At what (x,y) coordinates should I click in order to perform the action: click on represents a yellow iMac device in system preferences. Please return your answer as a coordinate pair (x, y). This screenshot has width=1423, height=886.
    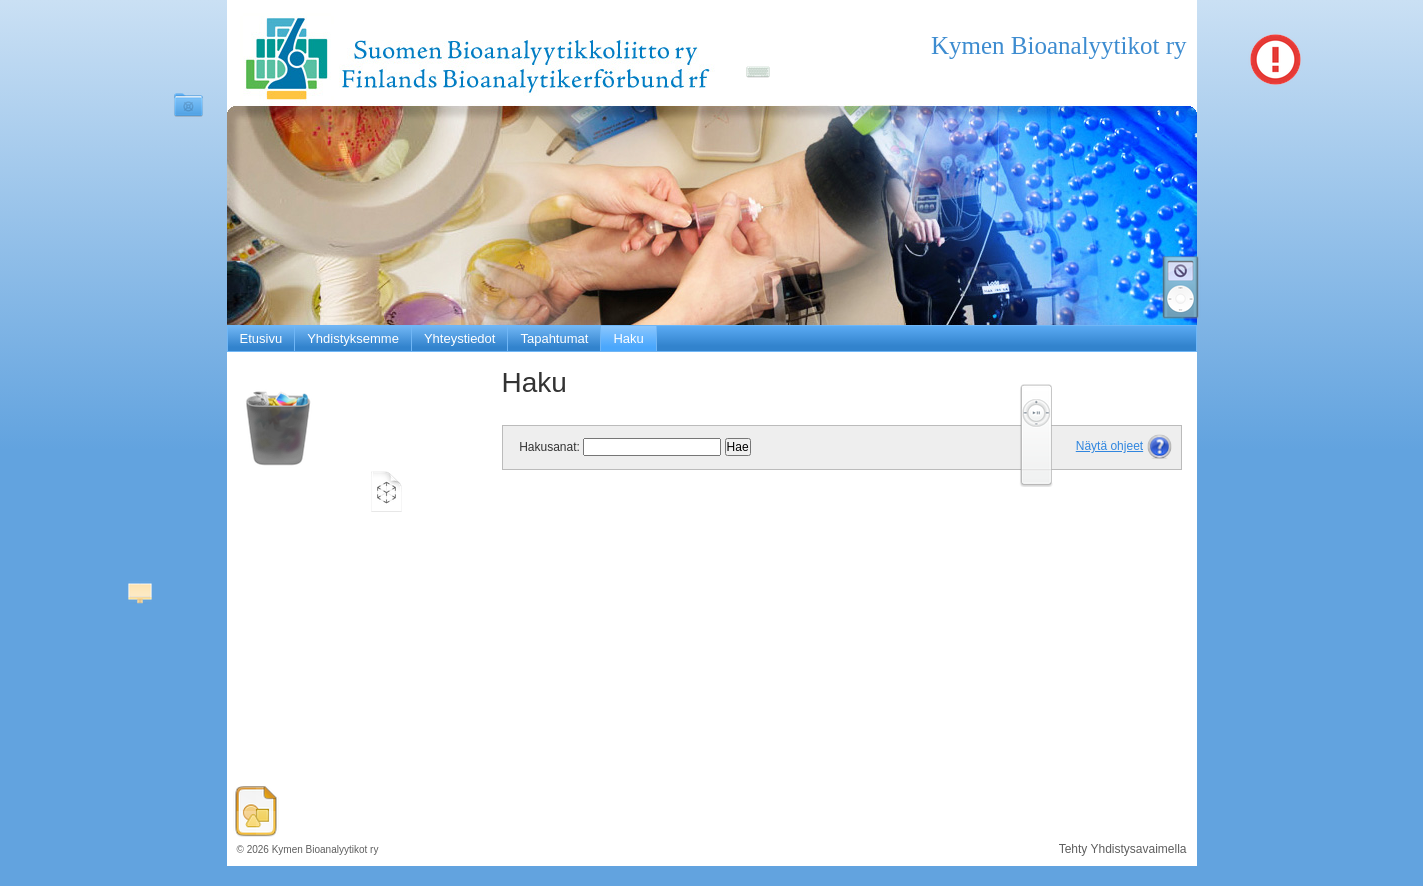
    Looking at the image, I should click on (140, 593).